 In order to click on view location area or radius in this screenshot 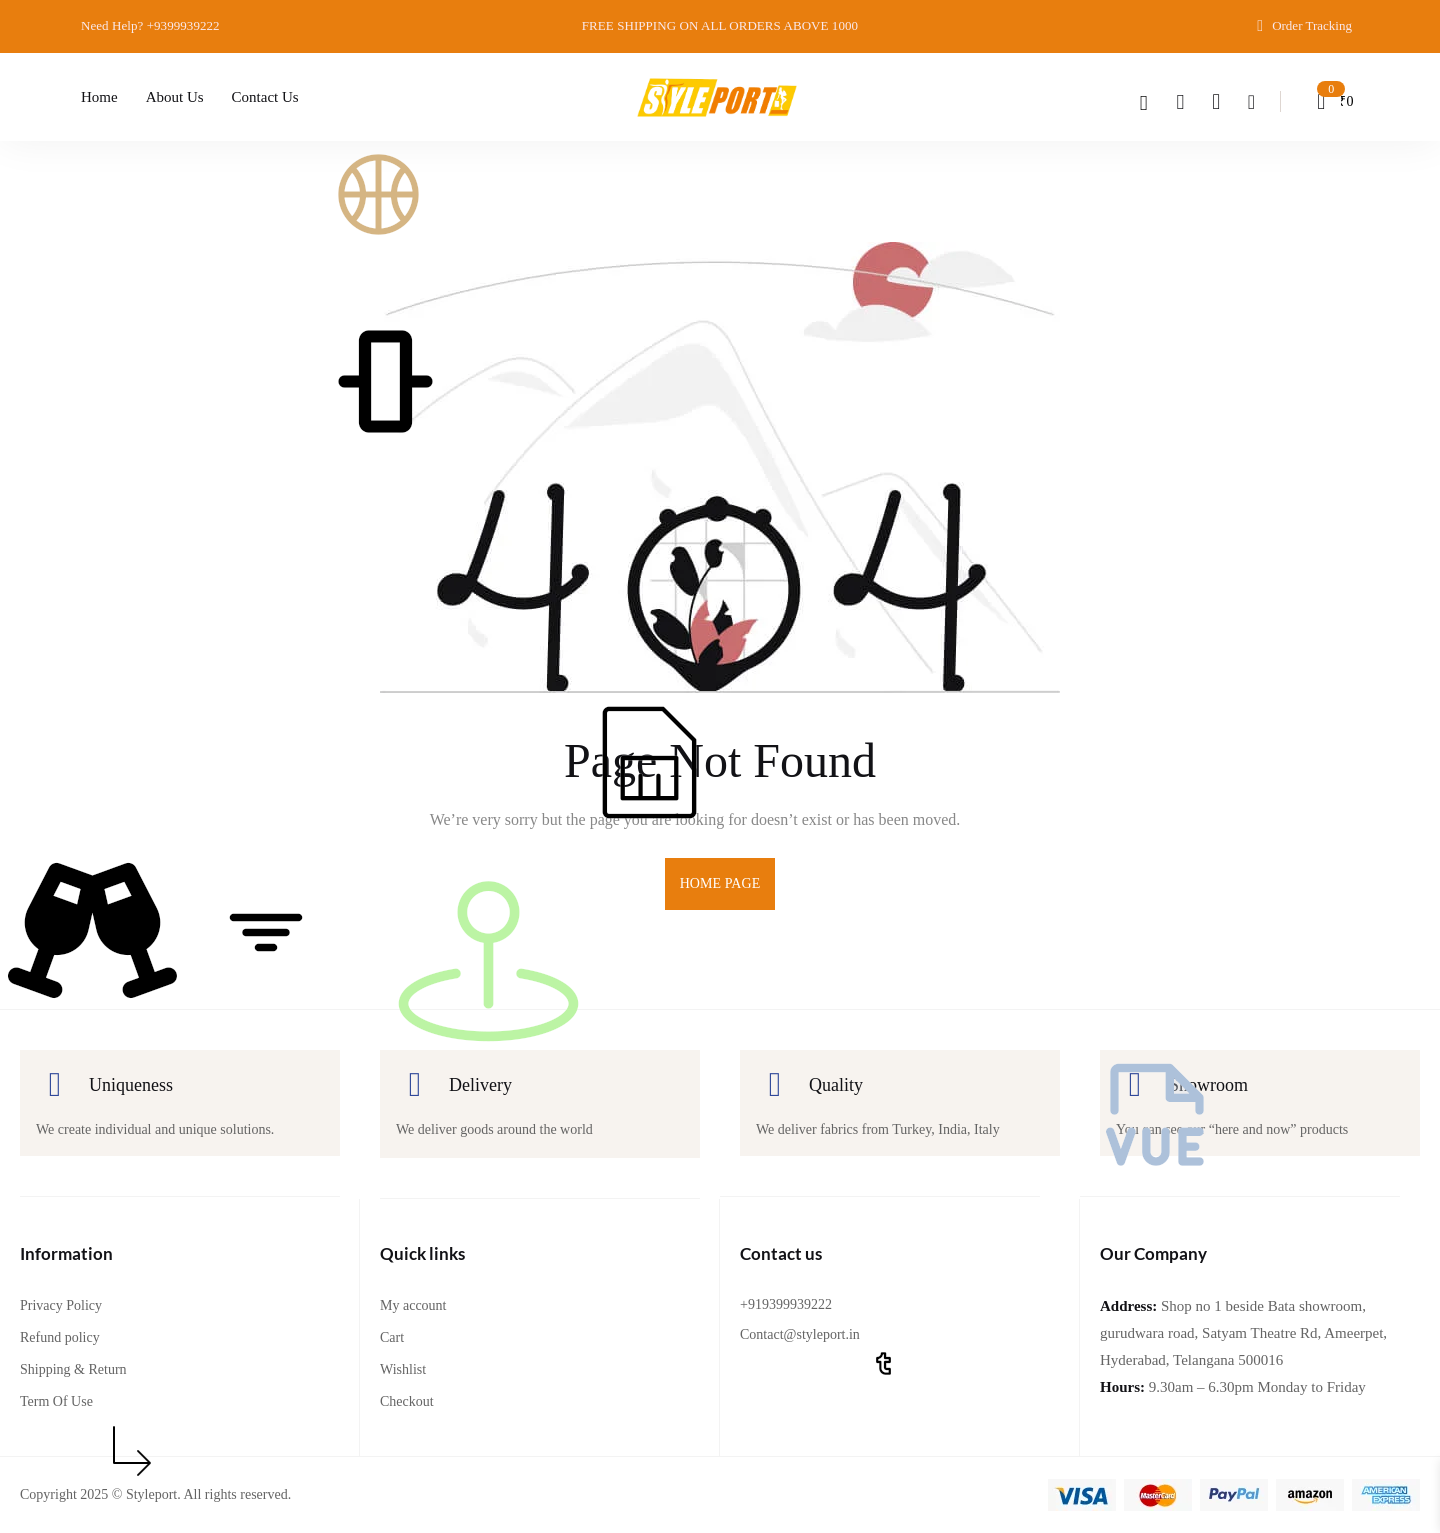, I will do `click(488, 964)`.